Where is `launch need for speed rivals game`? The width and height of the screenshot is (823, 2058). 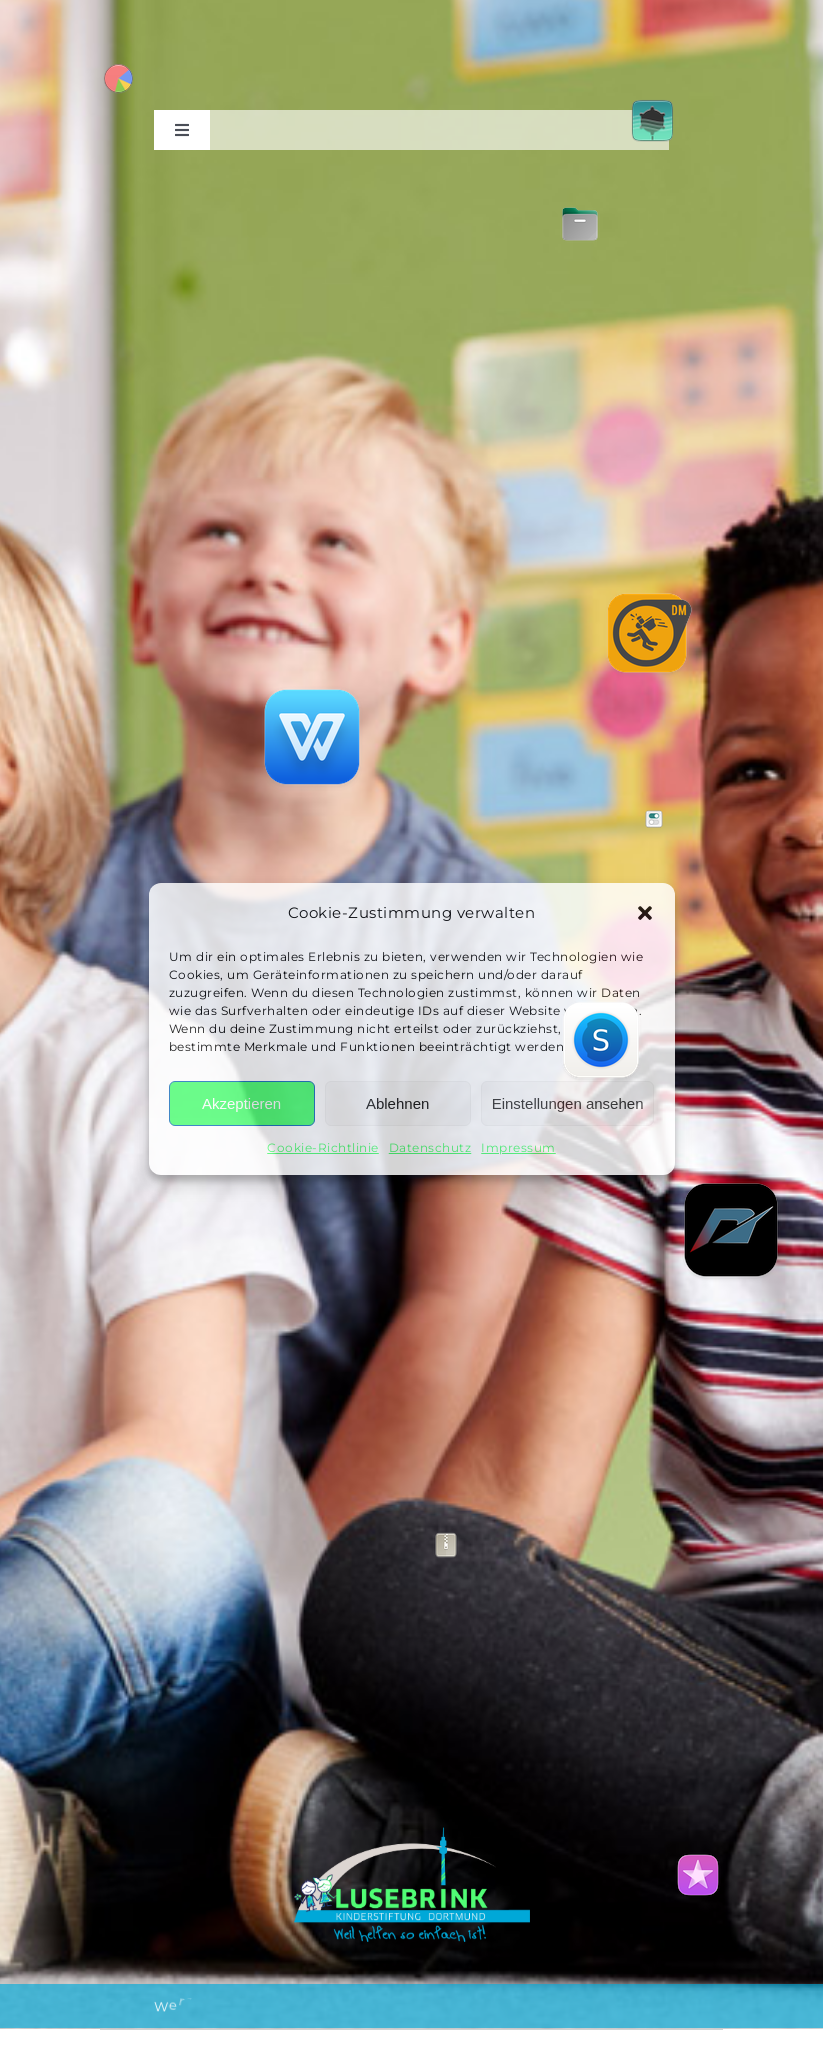
launch need for speed rivals game is located at coordinates (731, 1230).